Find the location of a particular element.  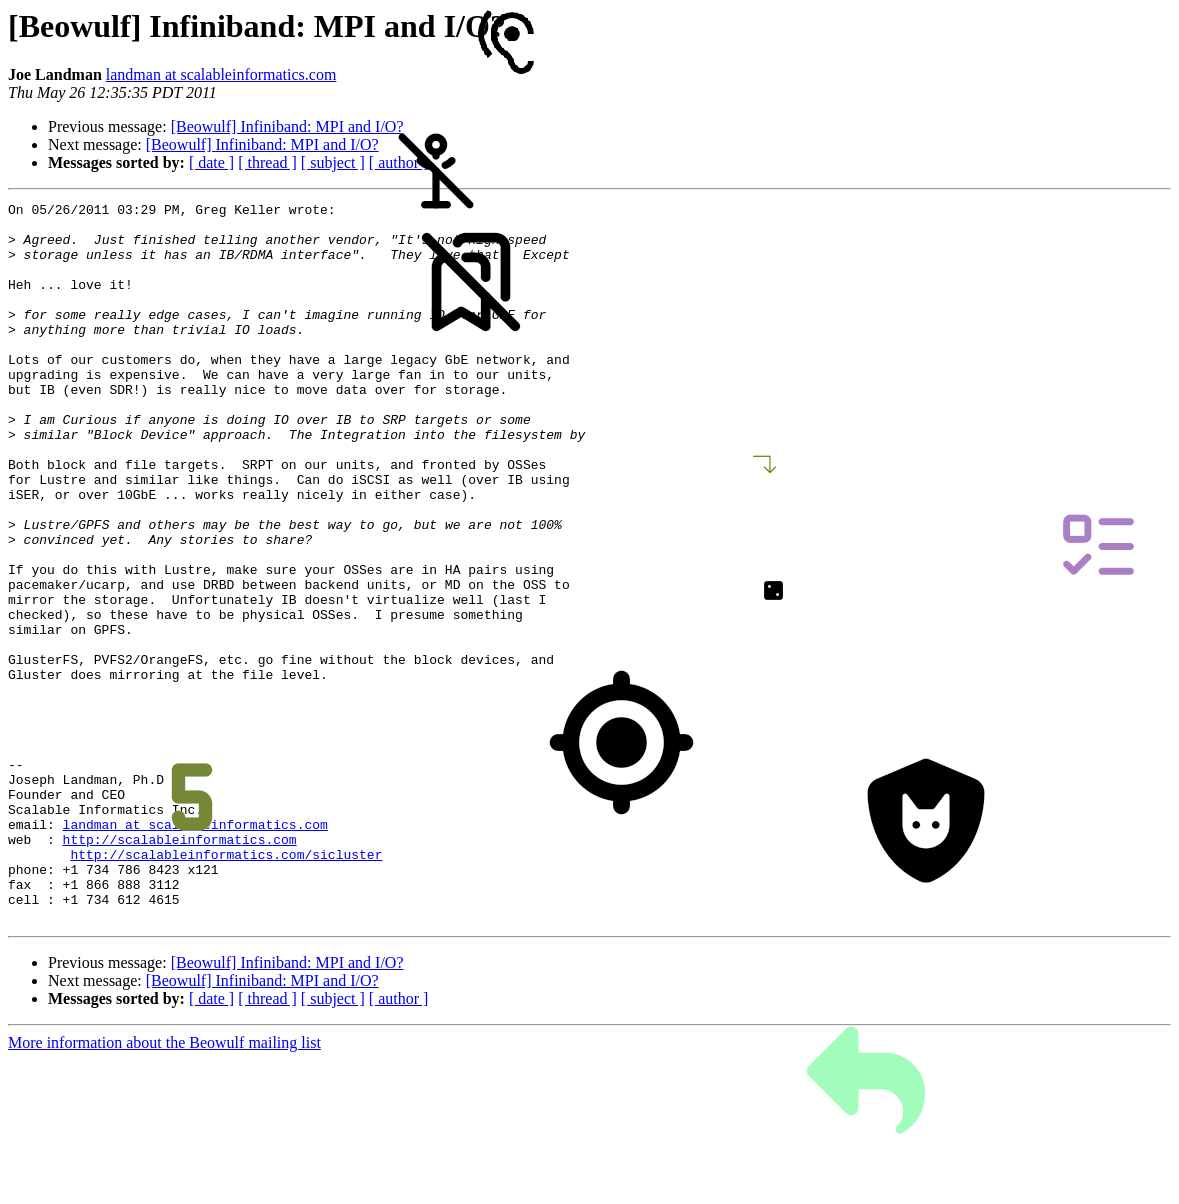

center map on current location is located at coordinates (621, 742).